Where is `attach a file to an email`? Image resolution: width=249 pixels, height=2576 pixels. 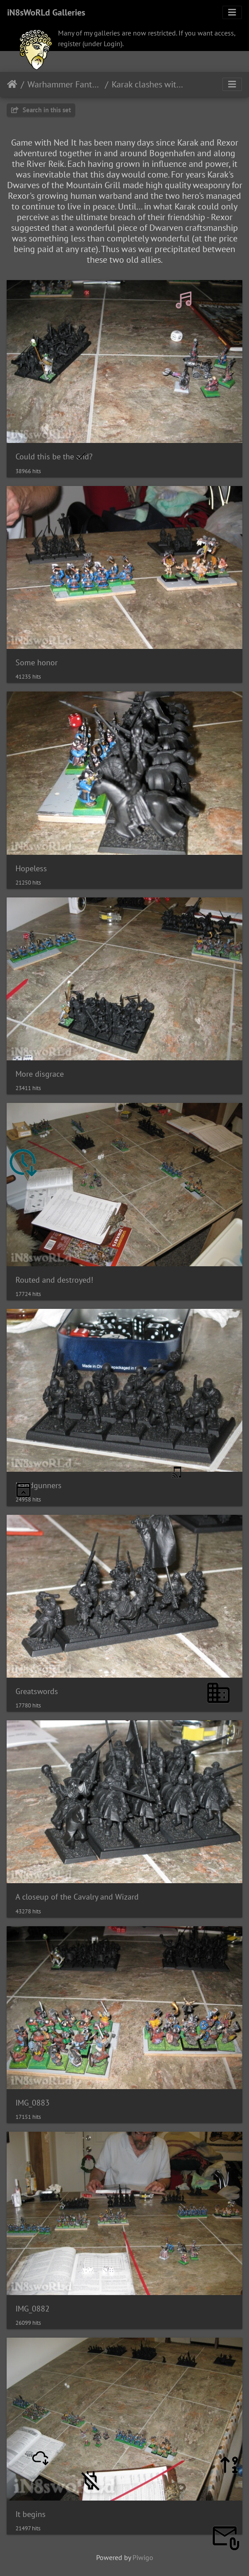 attach a file to an email is located at coordinates (226, 2538).